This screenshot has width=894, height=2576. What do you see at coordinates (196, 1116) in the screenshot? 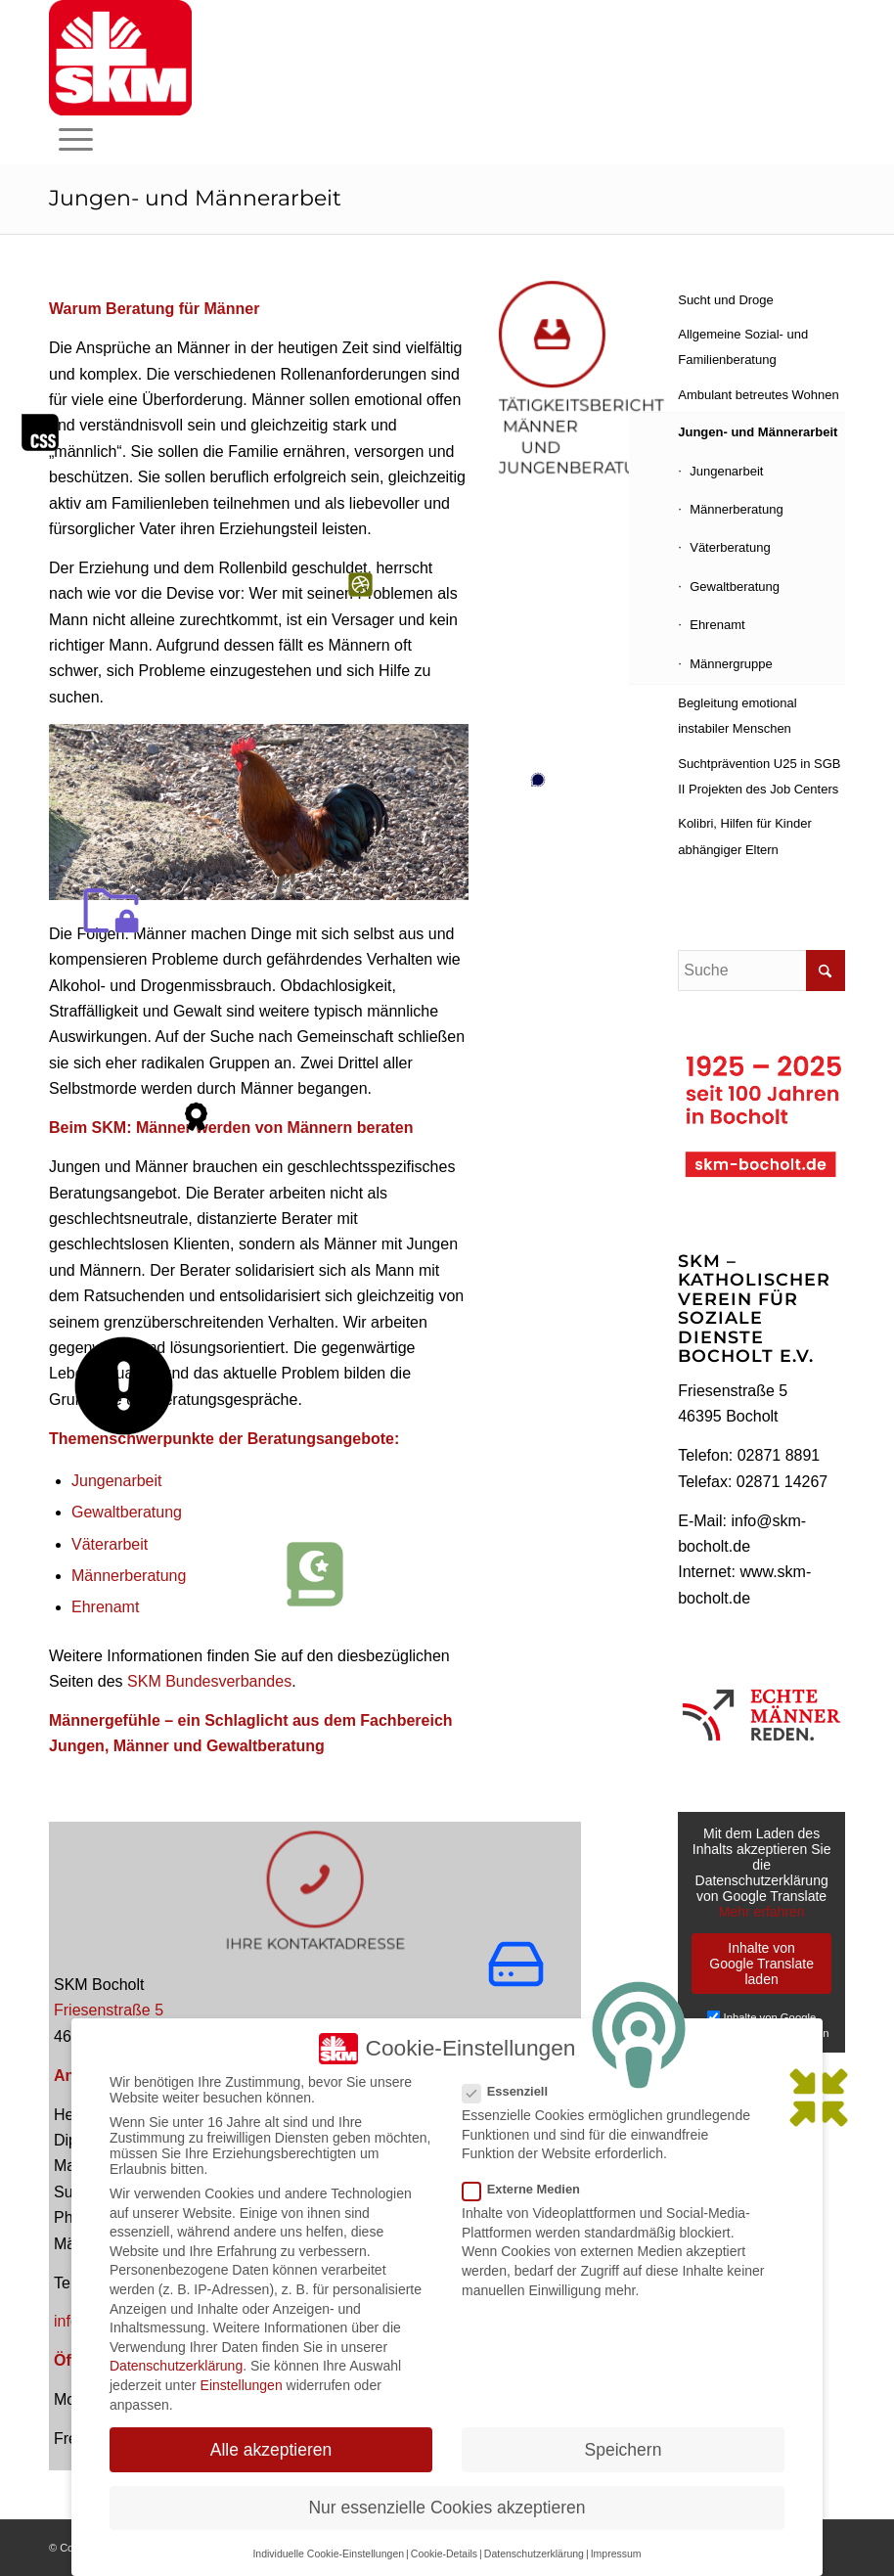
I see `view achievements or awards` at bounding box center [196, 1116].